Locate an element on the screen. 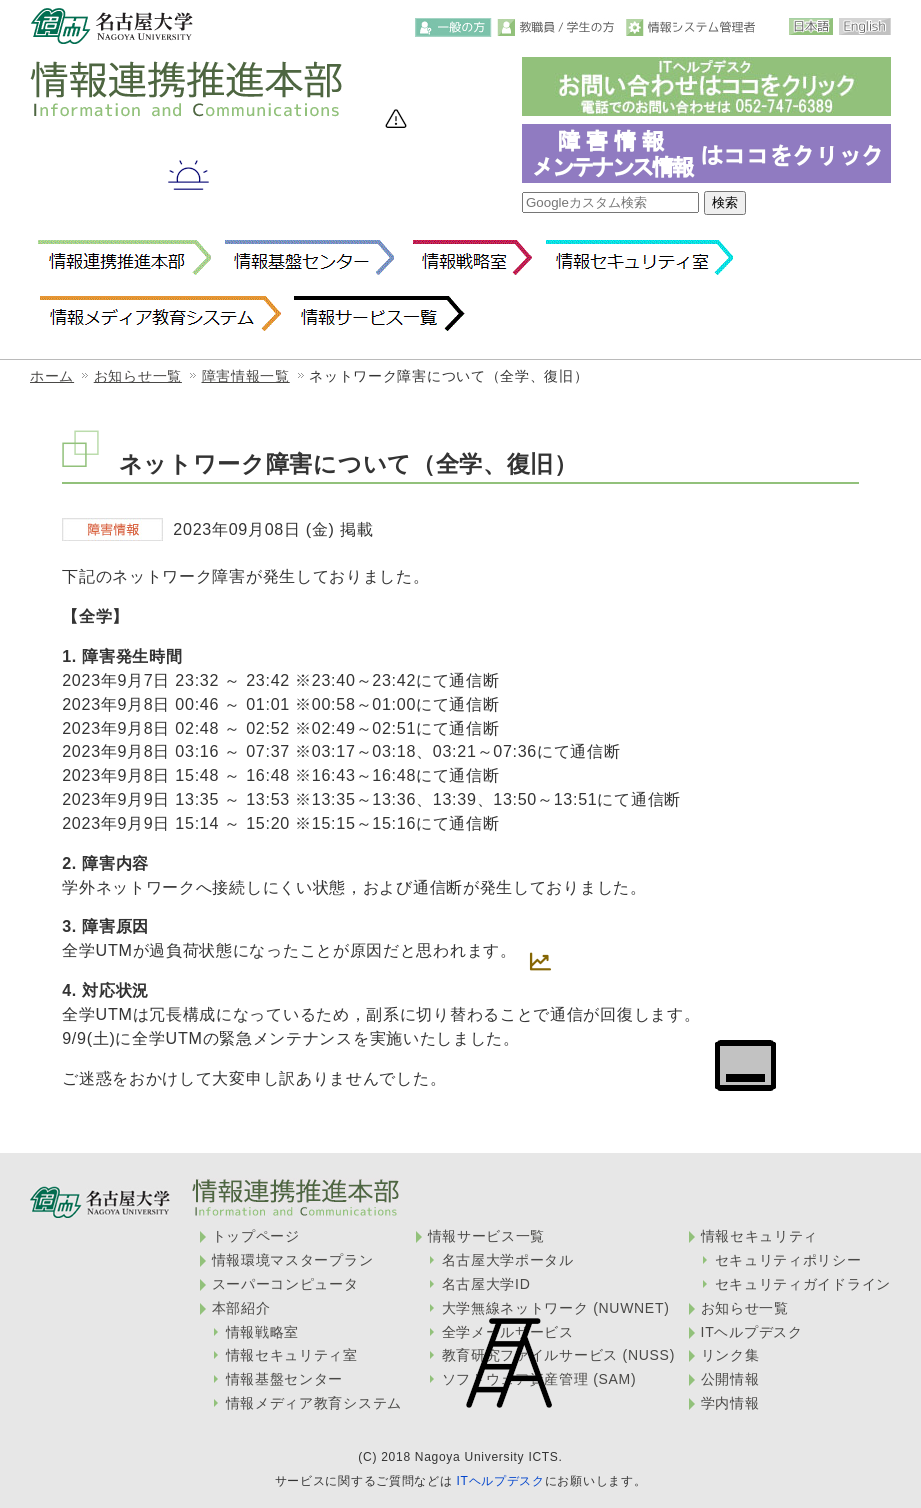 This screenshot has height=1508, width=921. indicates a warning or caution state is located at coordinates (396, 119).